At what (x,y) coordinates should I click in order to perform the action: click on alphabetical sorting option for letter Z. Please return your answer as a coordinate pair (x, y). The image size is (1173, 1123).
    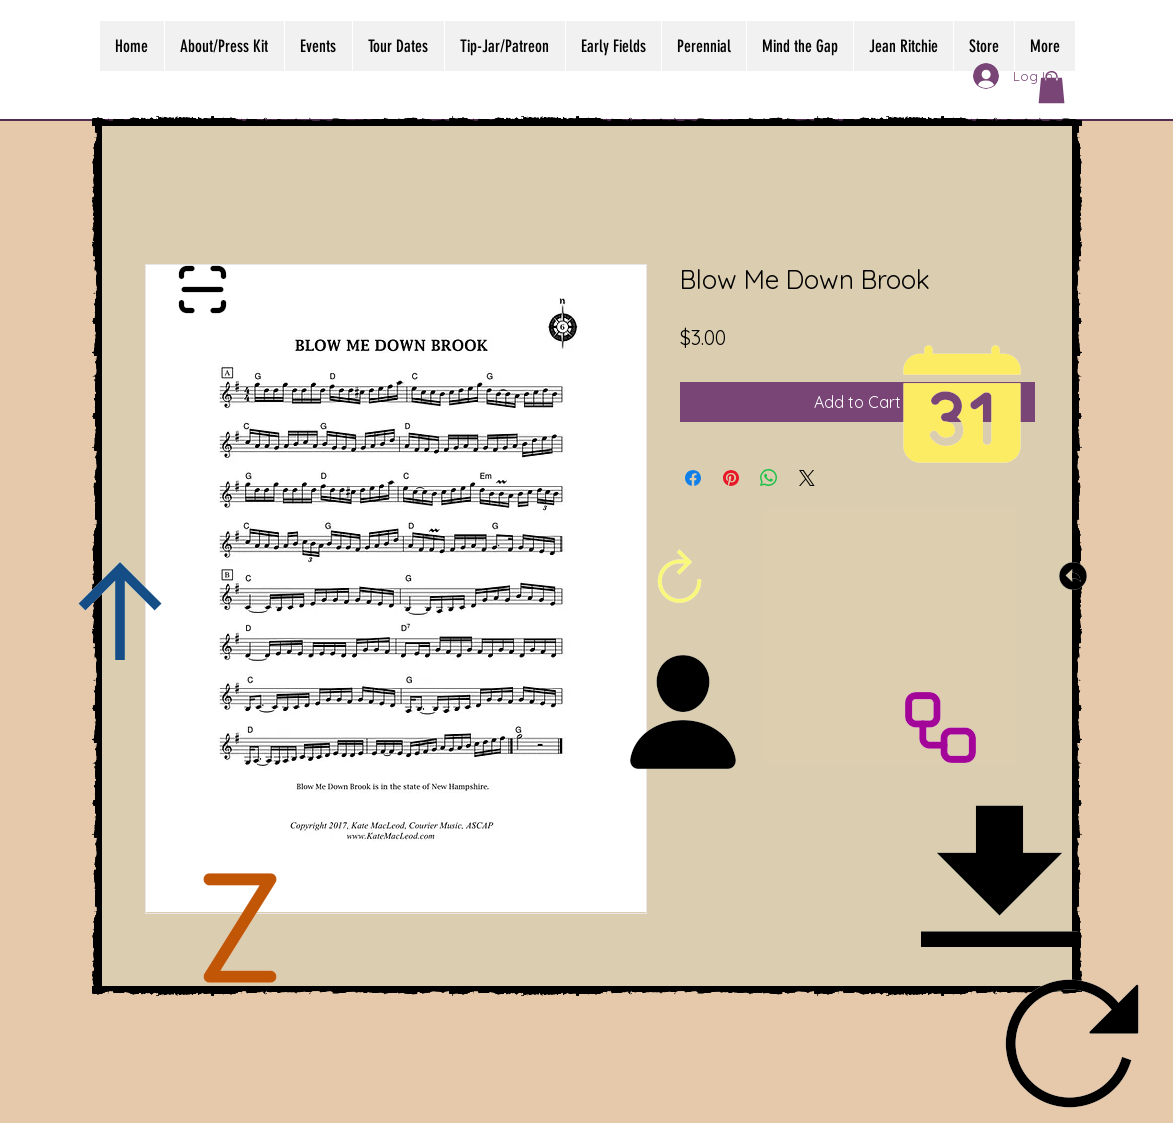
    Looking at the image, I should click on (240, 928).